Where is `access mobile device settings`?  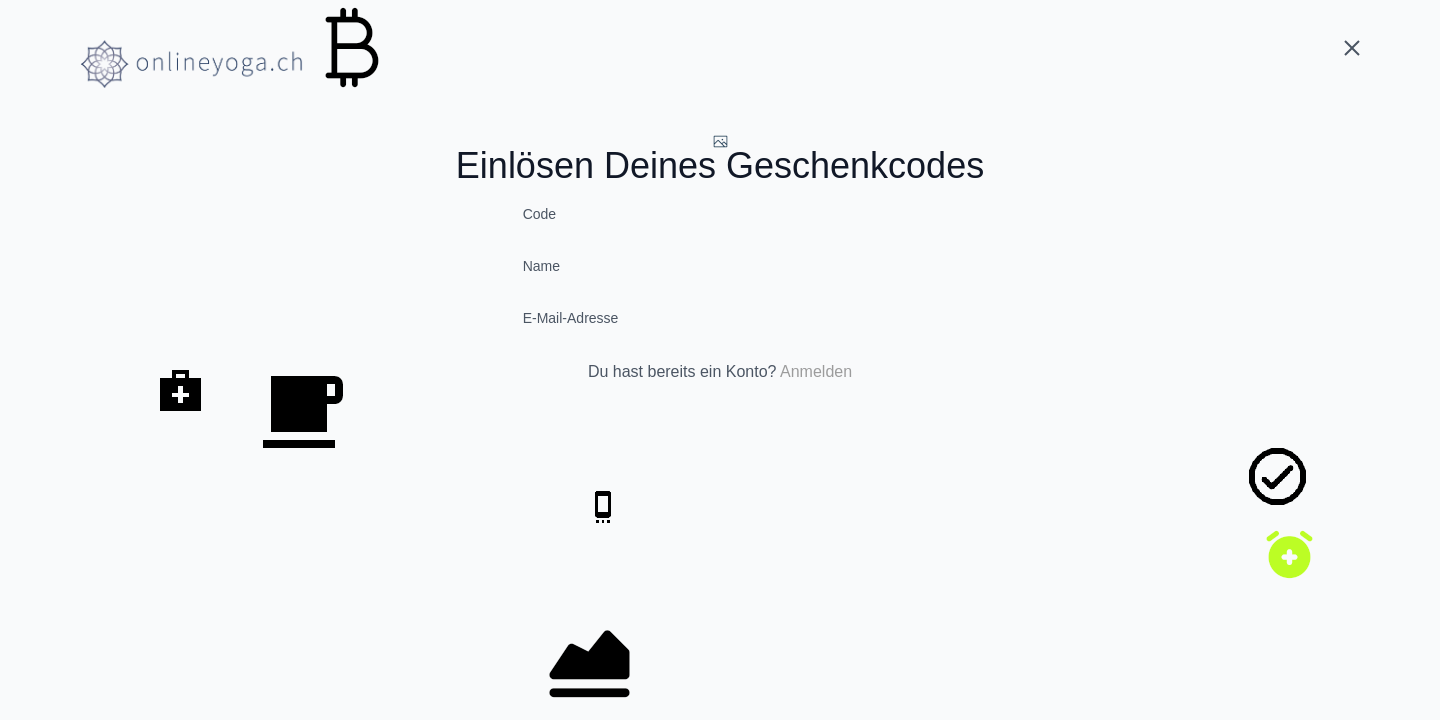
access mobile device settings is located at coordinates (603, 507).